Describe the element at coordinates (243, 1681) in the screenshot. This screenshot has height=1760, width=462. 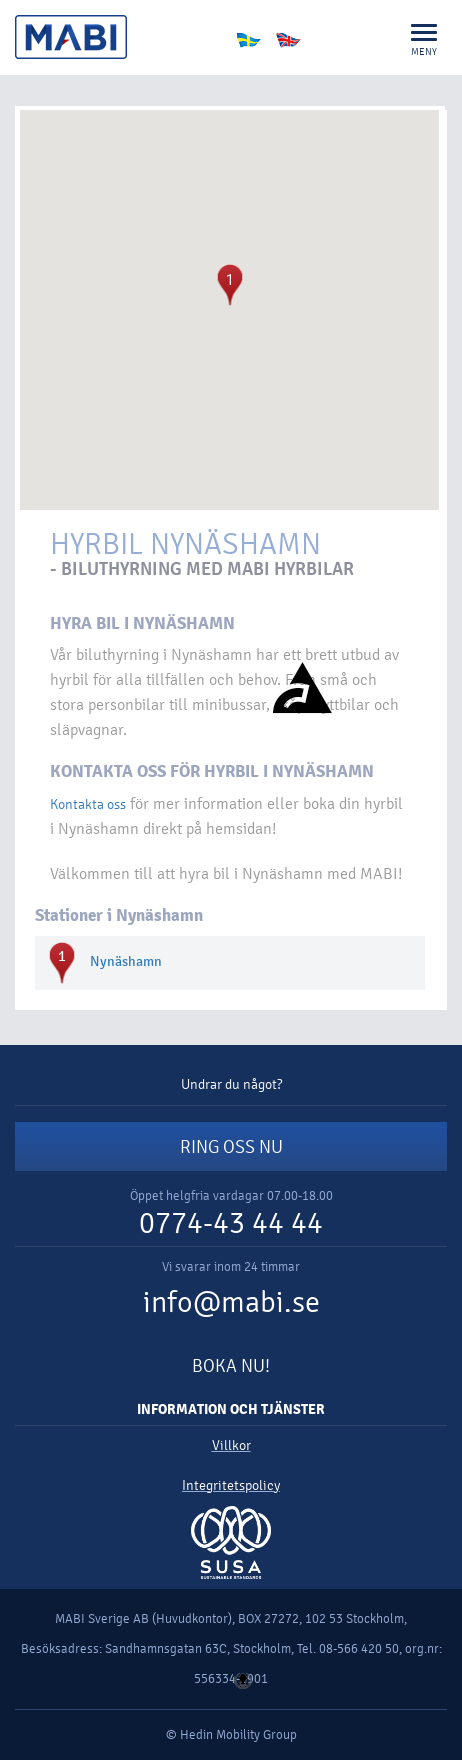
I see `open GitKraken git client` at that location.